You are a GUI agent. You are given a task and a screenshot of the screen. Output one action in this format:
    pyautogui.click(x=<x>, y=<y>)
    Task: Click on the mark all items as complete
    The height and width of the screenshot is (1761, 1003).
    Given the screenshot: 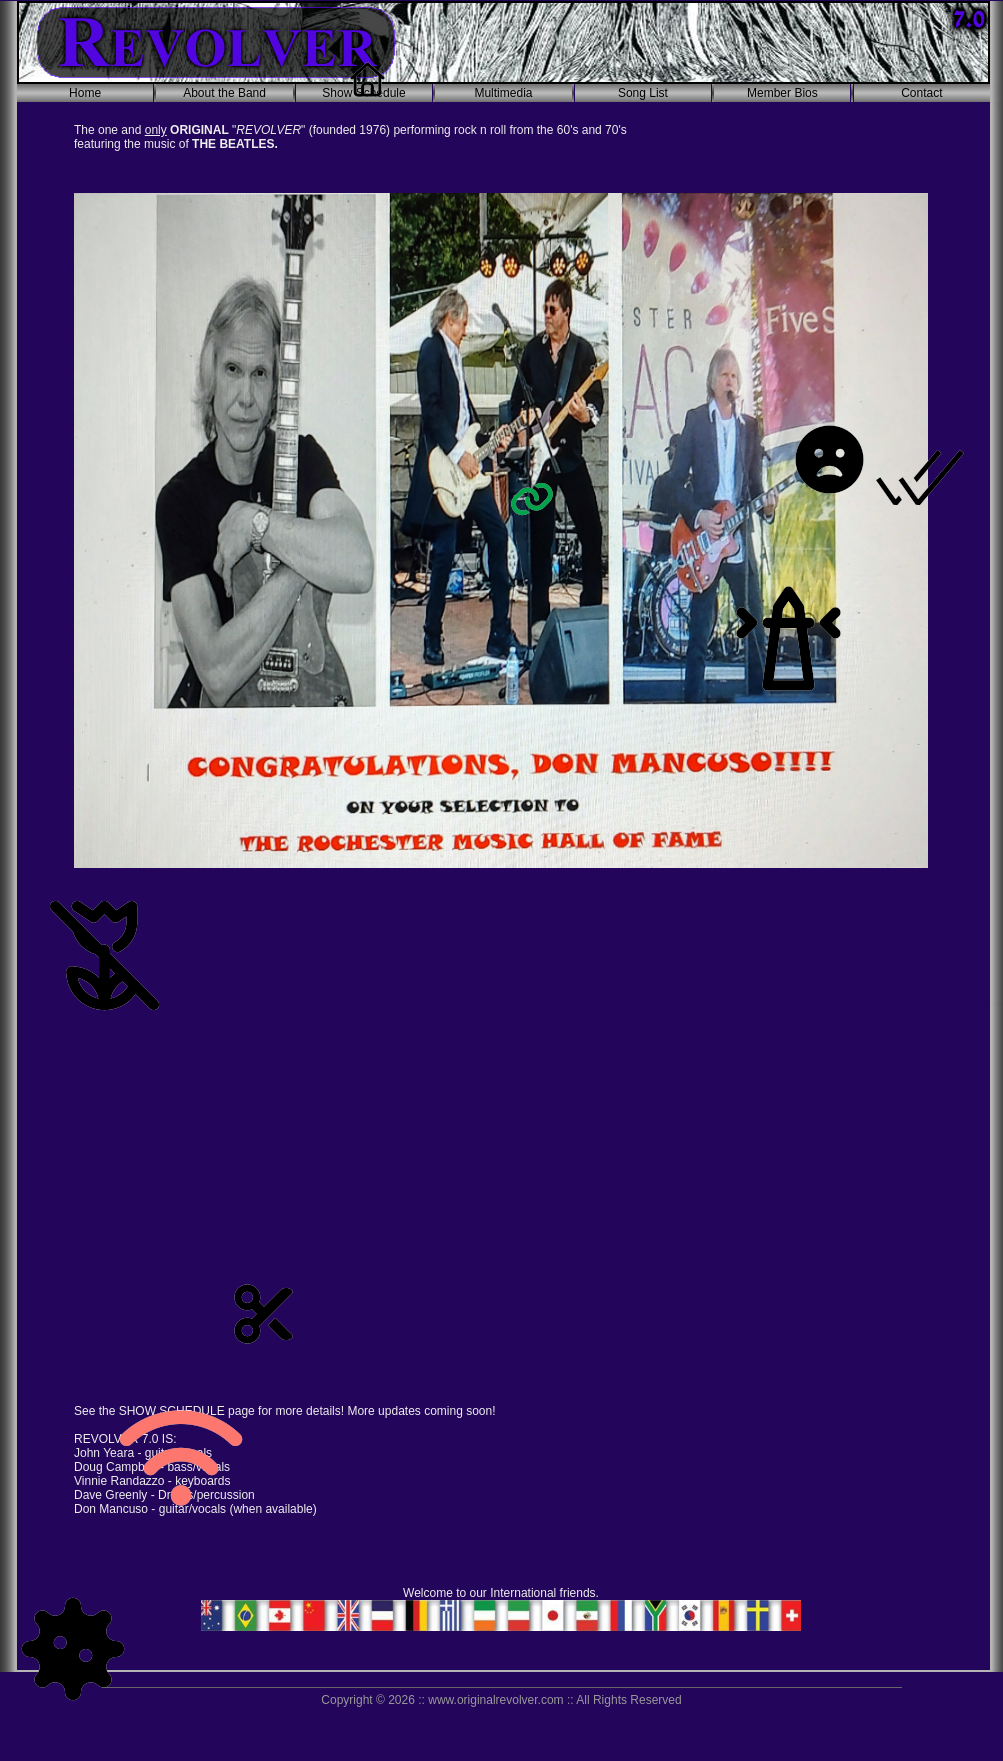 What is the action you would take?
    pyautogui.click(x=921, y=478)
    